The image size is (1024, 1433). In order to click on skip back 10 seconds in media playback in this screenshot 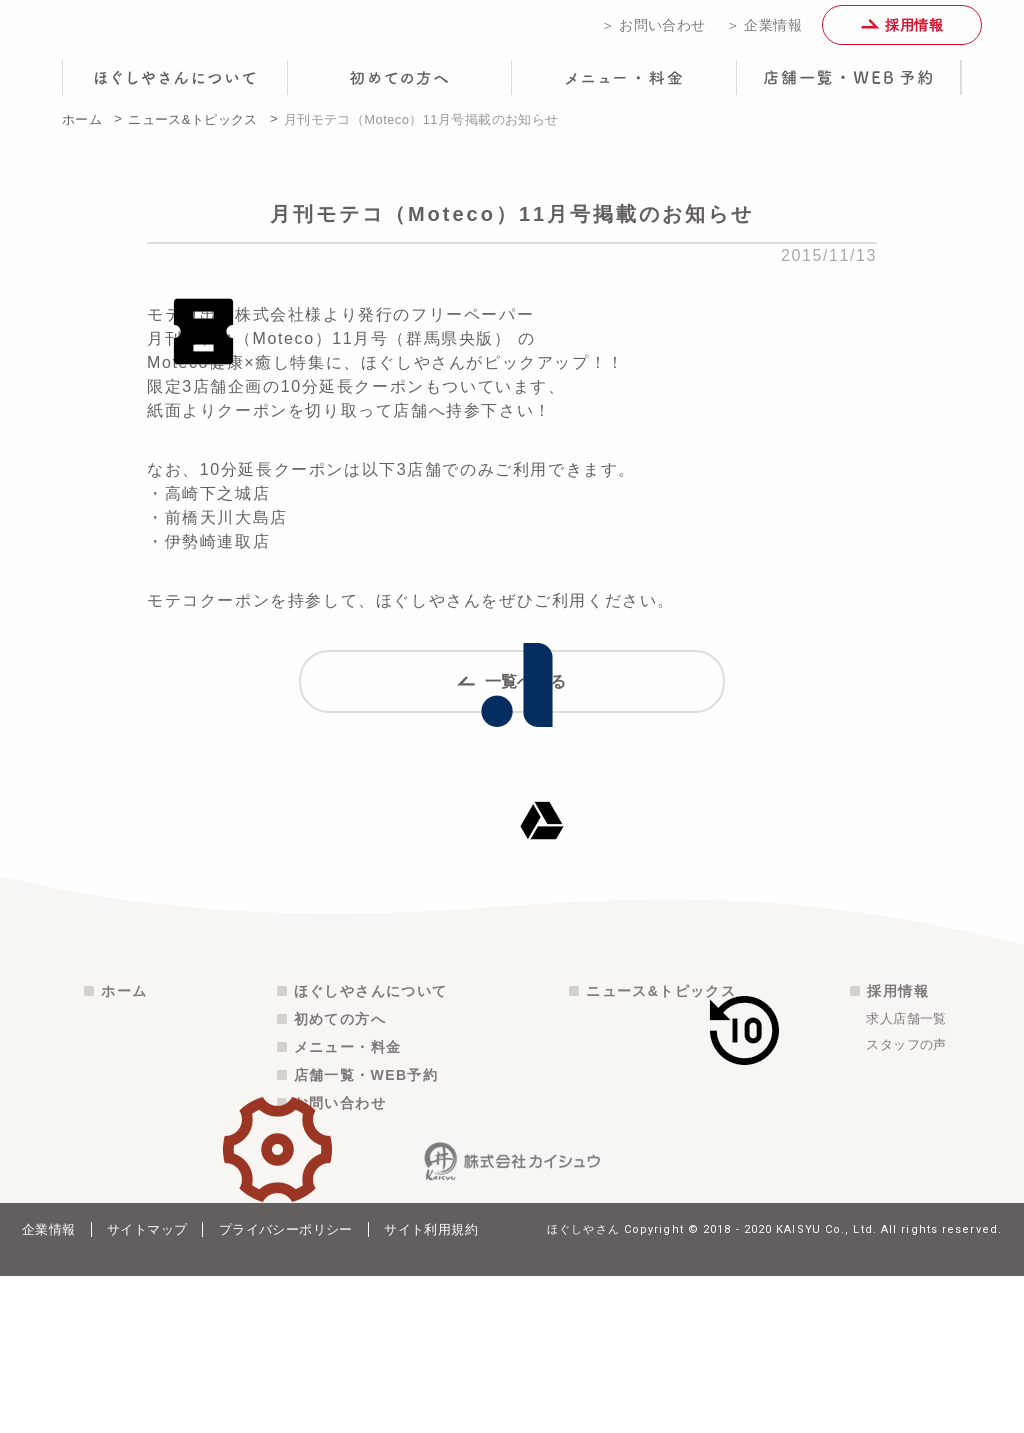, I will do `click(744, 1030)`.